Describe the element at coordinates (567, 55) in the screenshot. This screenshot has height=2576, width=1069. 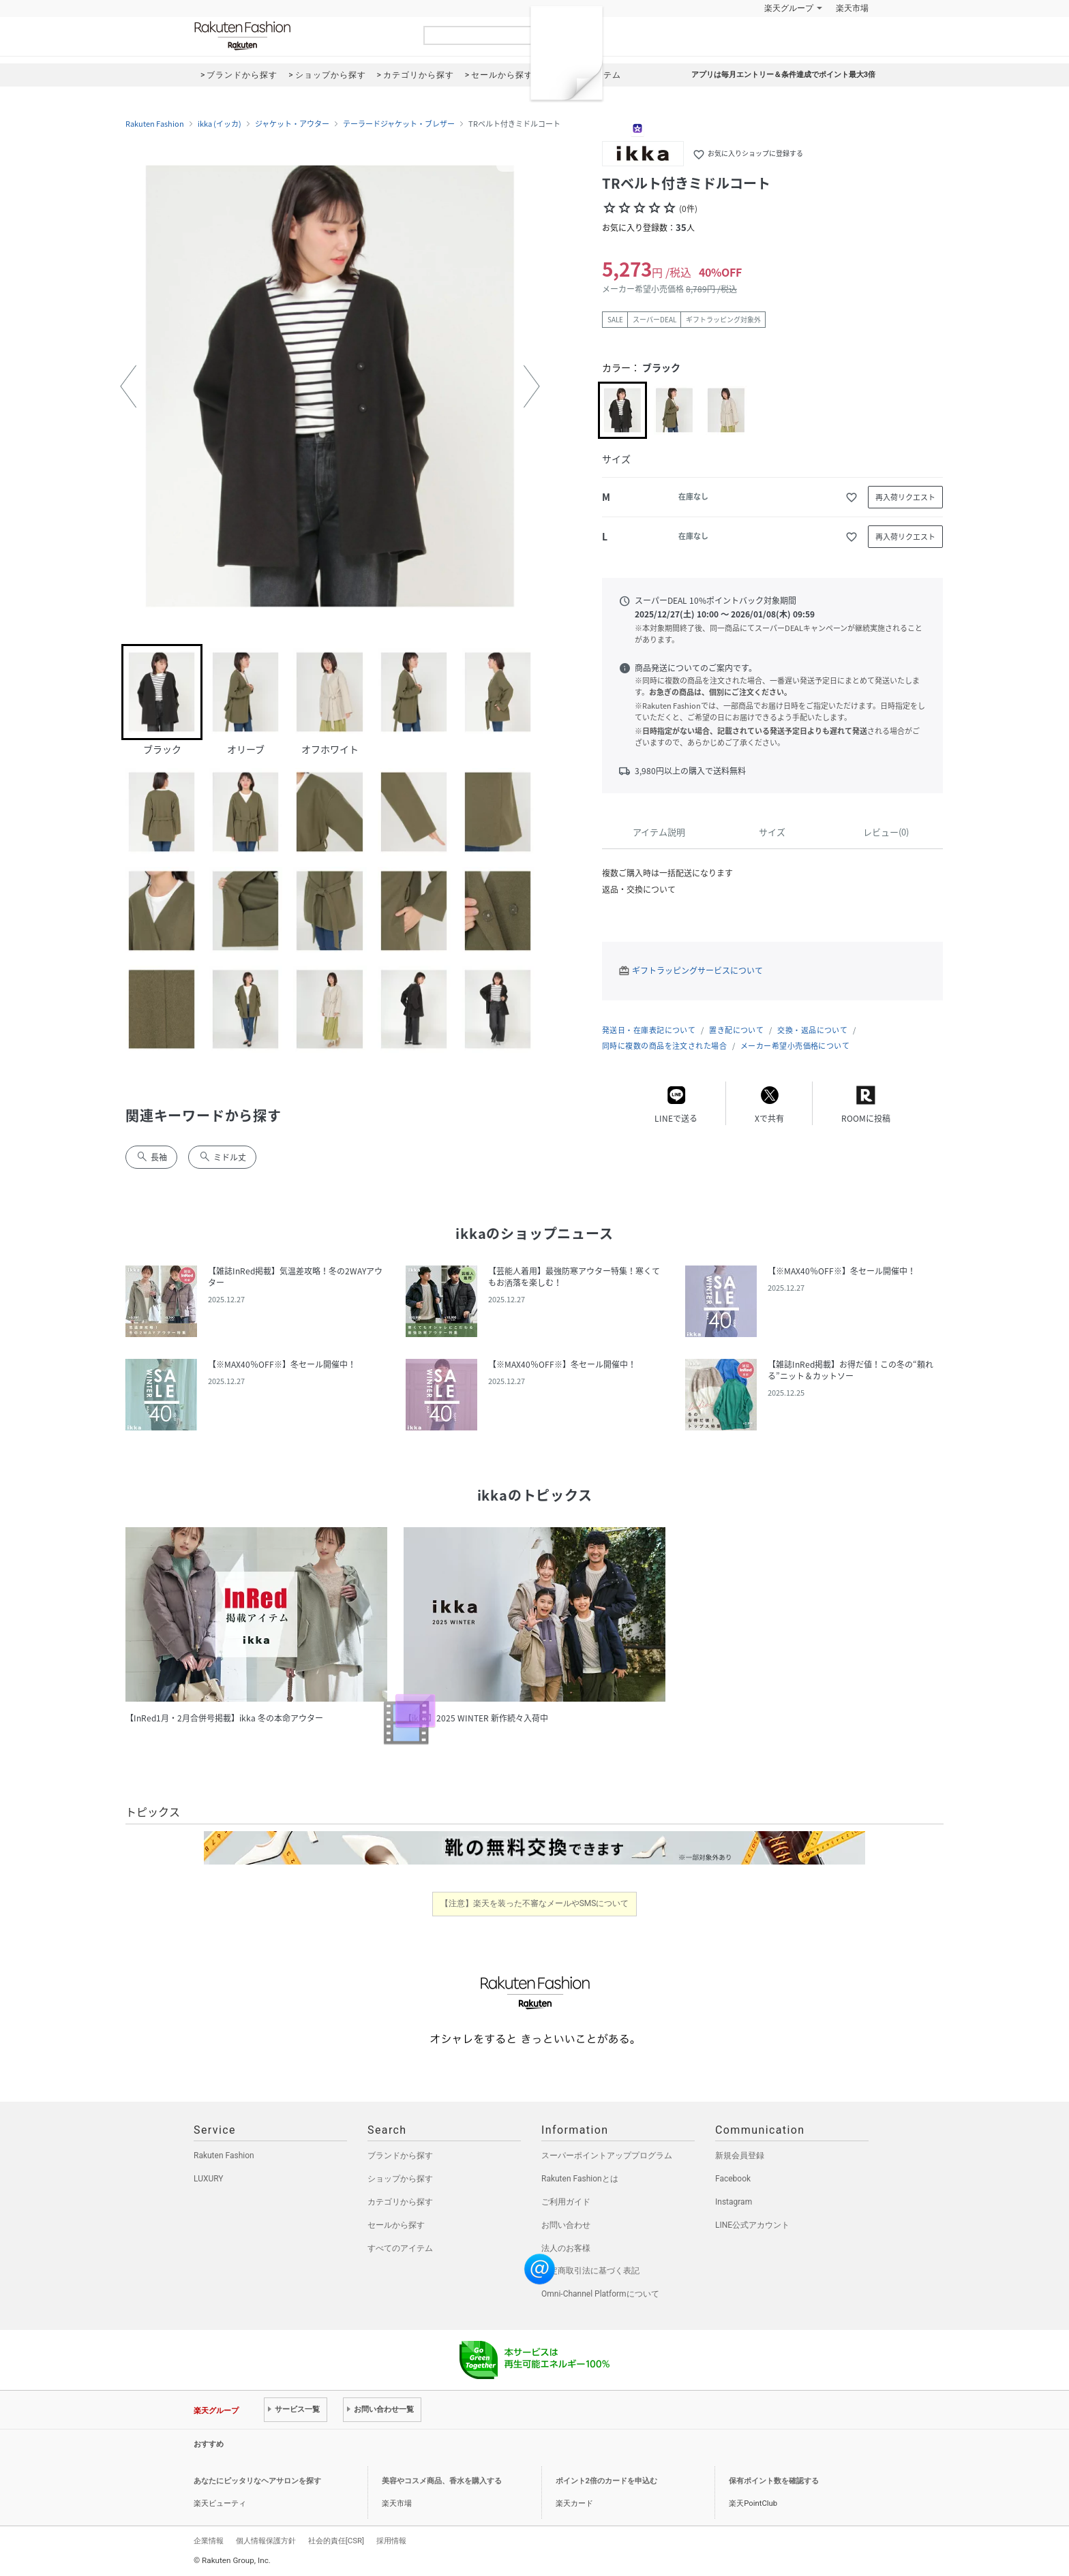
I see `a blank document or stationery template` at that location.